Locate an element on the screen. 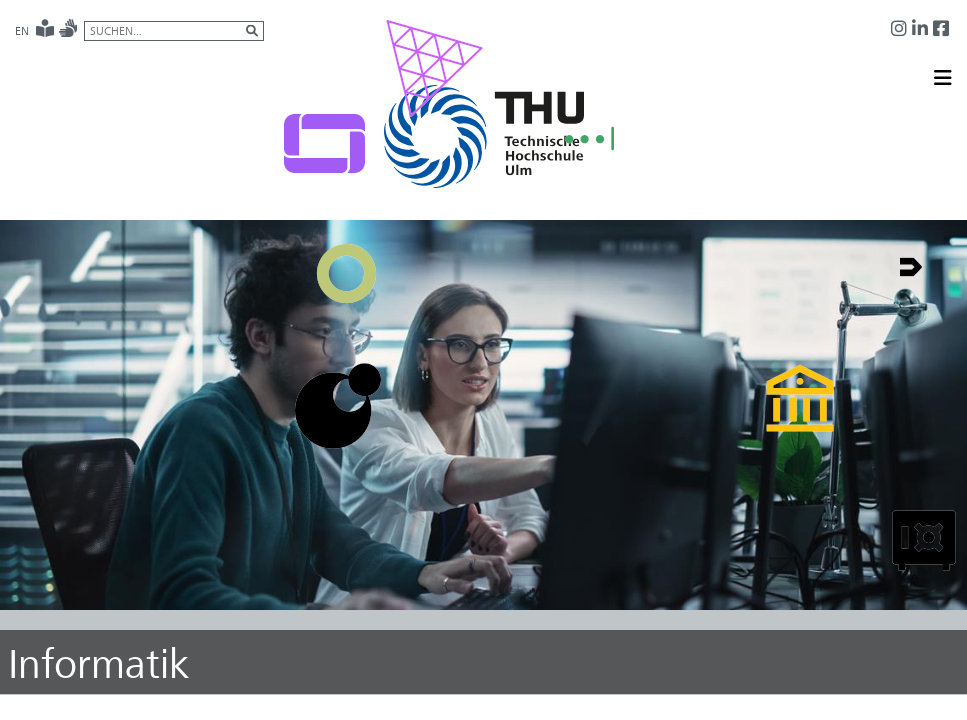 The width and height of the screenshot is (967, 720). open lastpass password manager is located at coordinates (589, 138).